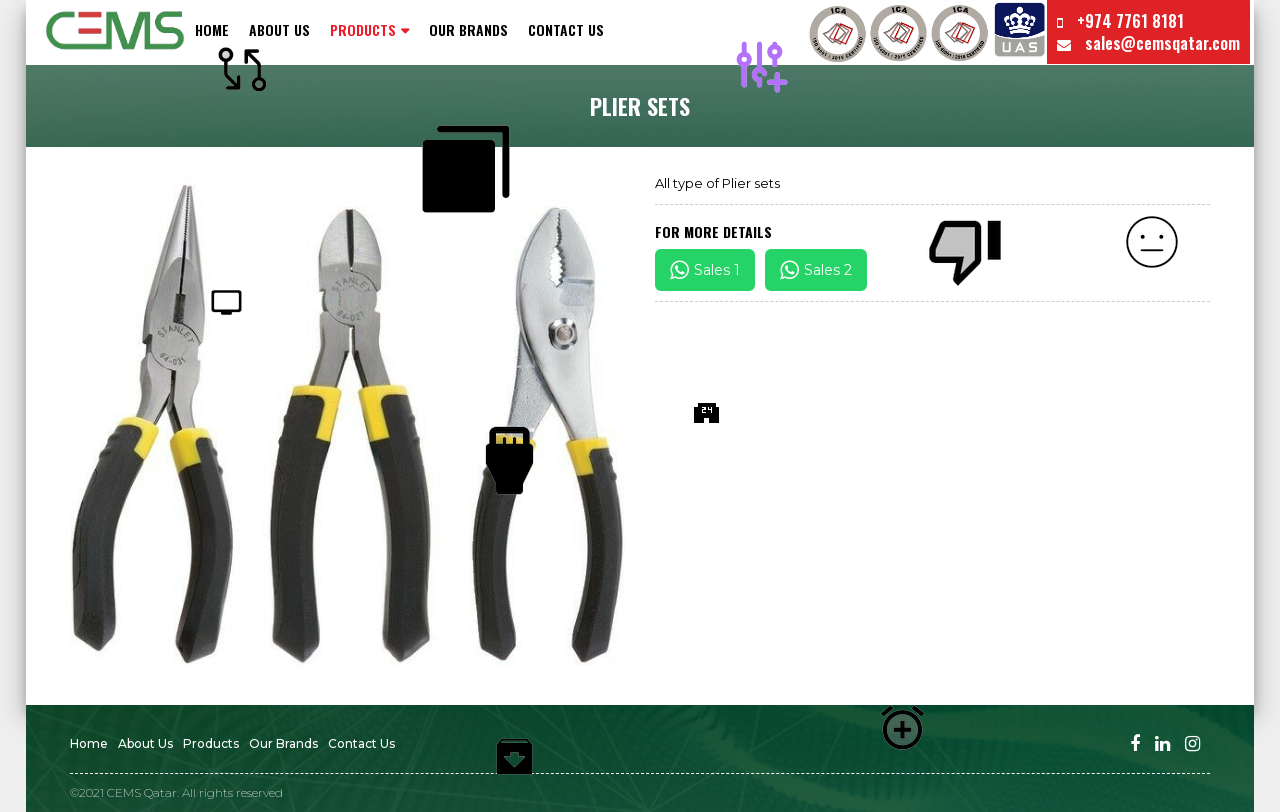 This screenshot has height=812, width=1280. What do you see at coordinates (242, 69) in the screenshot?
I see `view code changes between versions` at bounding box center [242, 69].